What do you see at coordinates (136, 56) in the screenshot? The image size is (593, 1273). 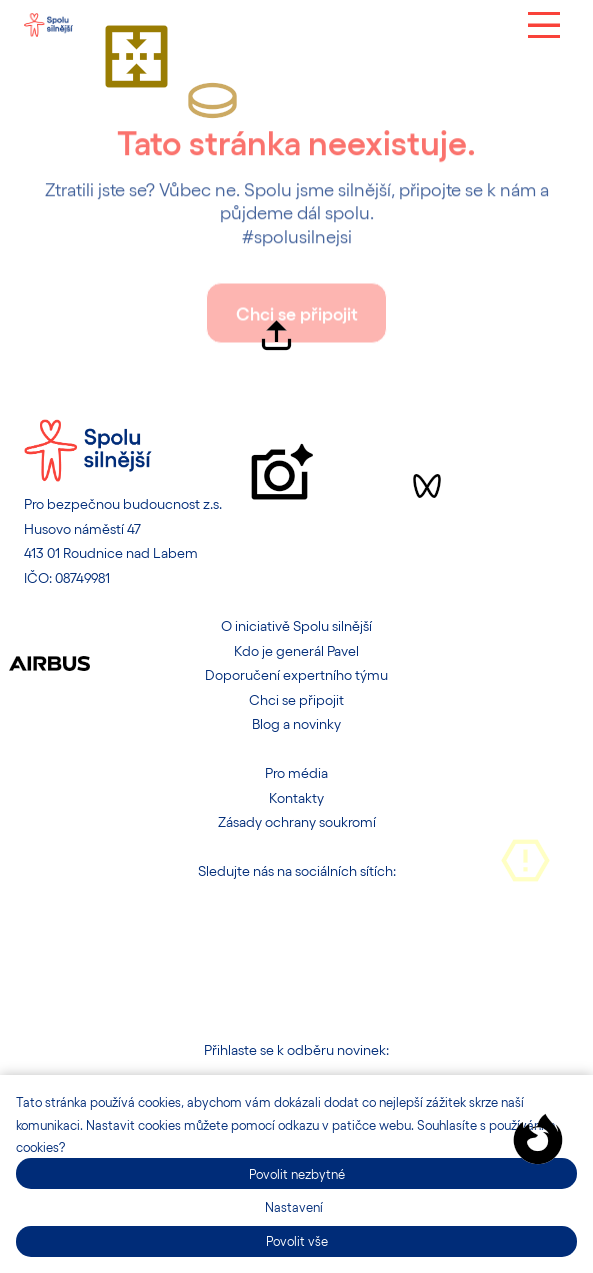 I see `merge cells vertically in a table or spreadsheet` at bounding box center [136, 56].